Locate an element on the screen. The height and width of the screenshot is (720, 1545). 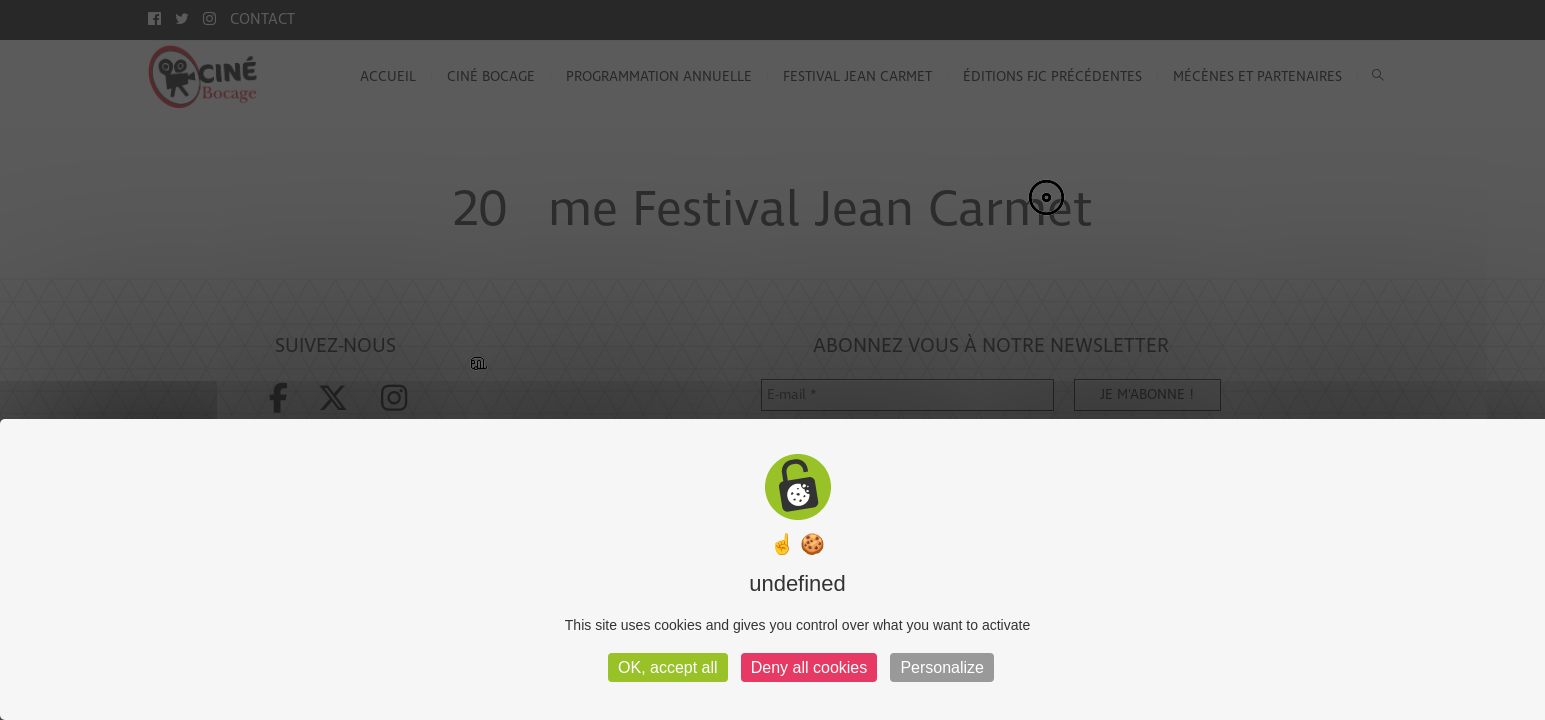
select caravan or RV accommodation is located at coordinates (479, 363).